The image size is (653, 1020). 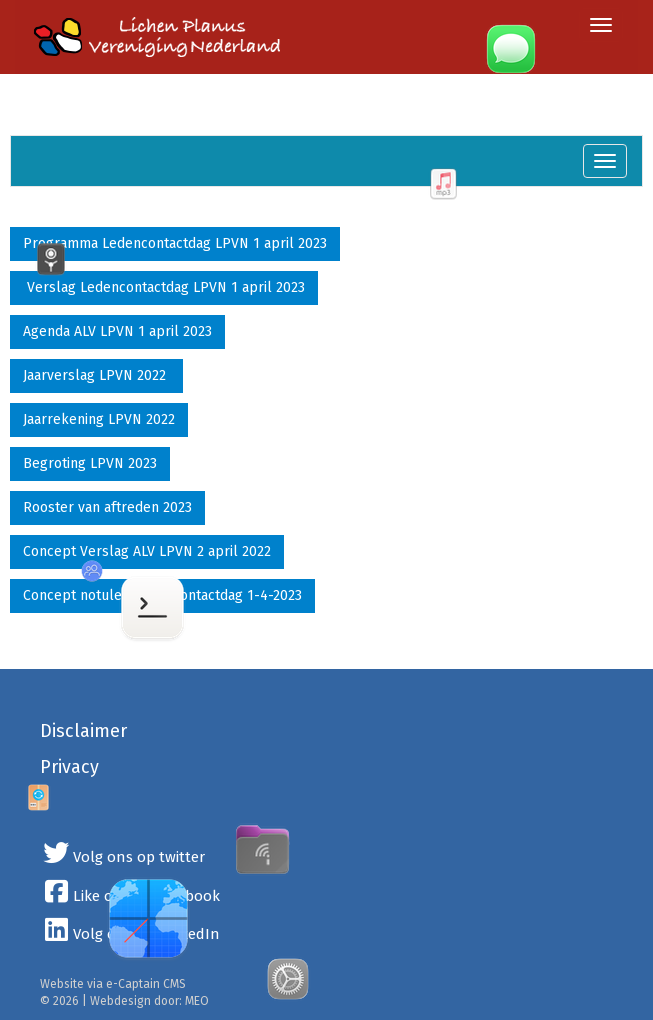 I want to click on open nmap network scanning application, so click(x=148, y=918).